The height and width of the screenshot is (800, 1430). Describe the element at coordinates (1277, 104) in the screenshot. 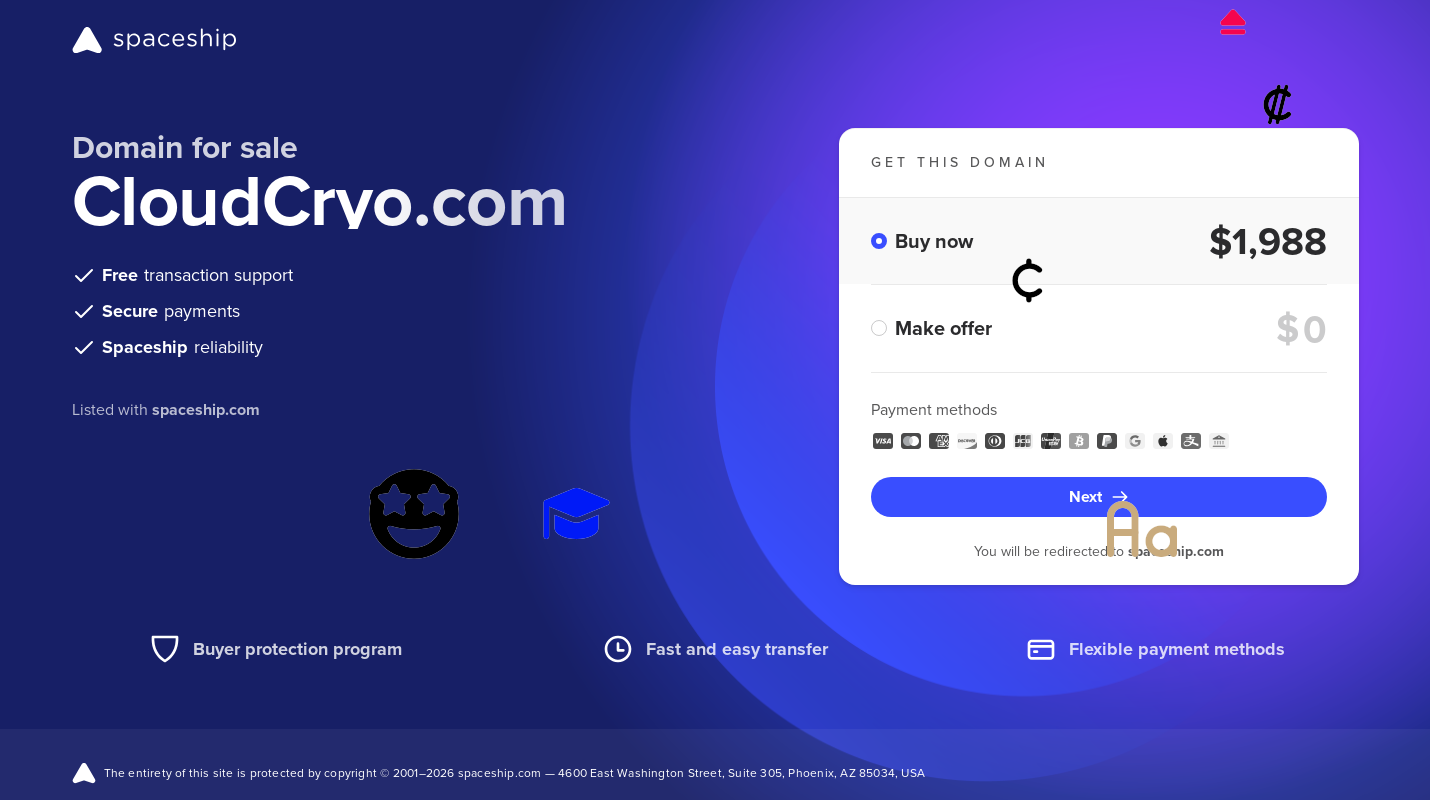

I see `indicates Costa Rican colón currency` at that location.